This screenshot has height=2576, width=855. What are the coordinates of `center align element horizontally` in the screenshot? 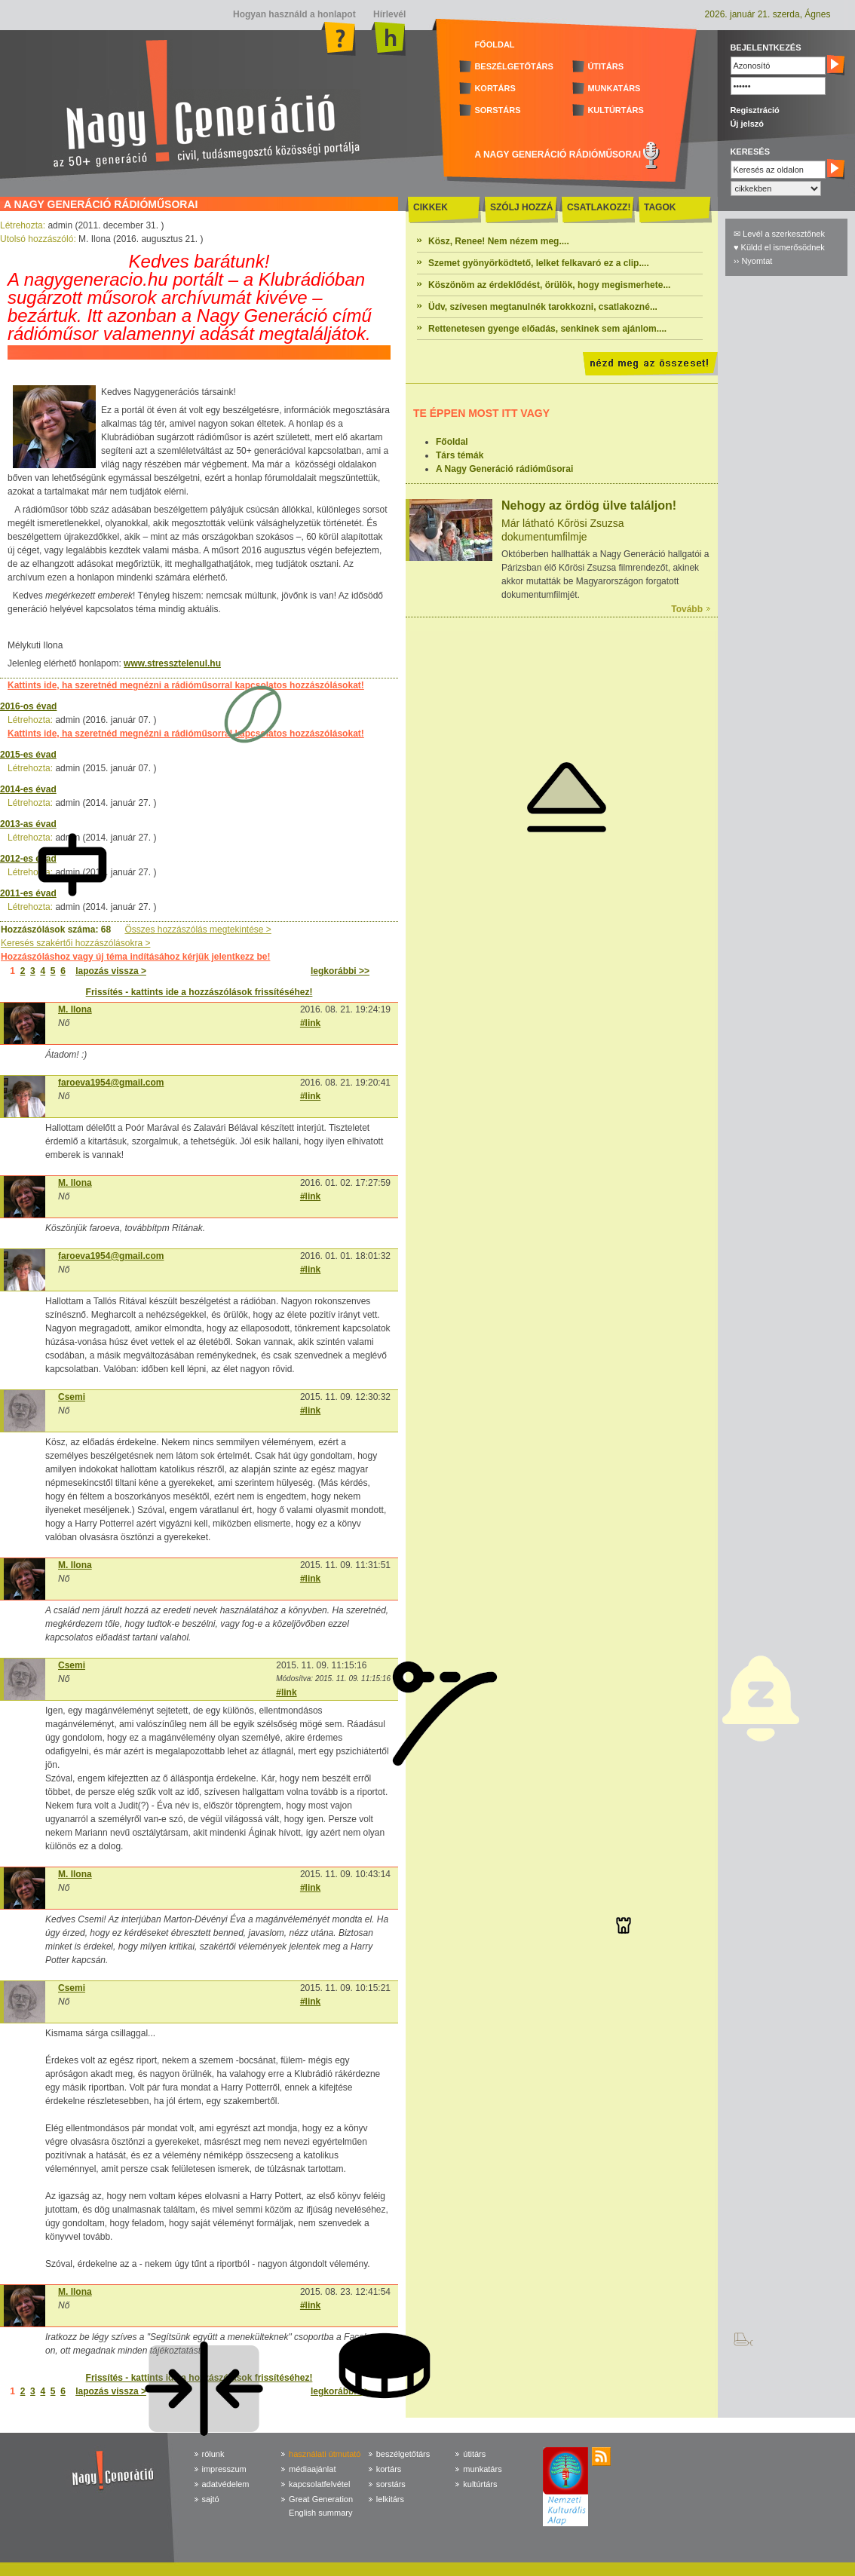 It's located at (72, 865).